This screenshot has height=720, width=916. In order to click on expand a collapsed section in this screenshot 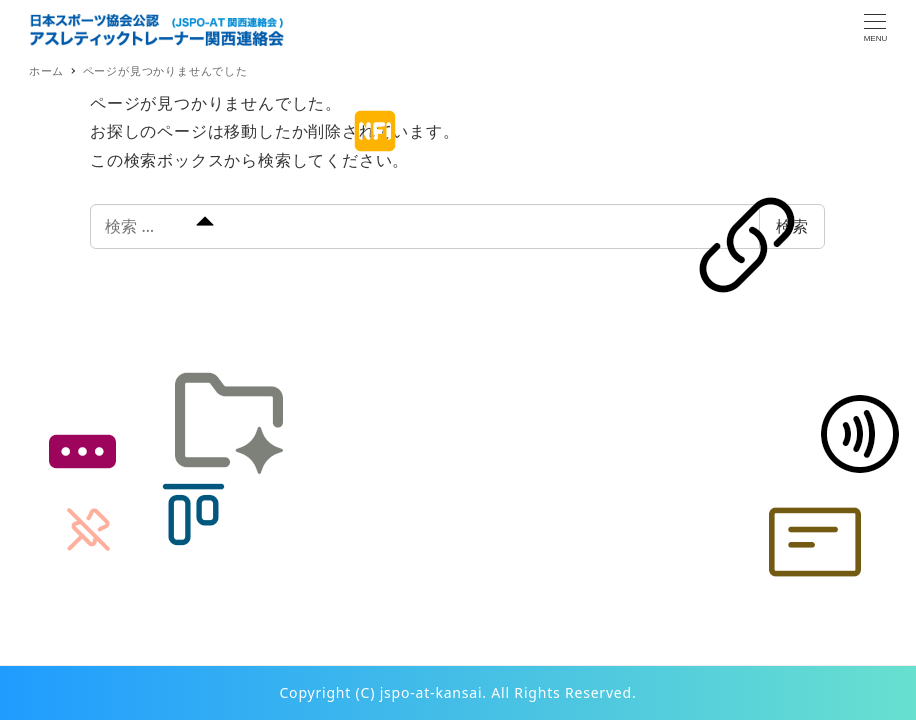, I will do `click(205, 221)`.